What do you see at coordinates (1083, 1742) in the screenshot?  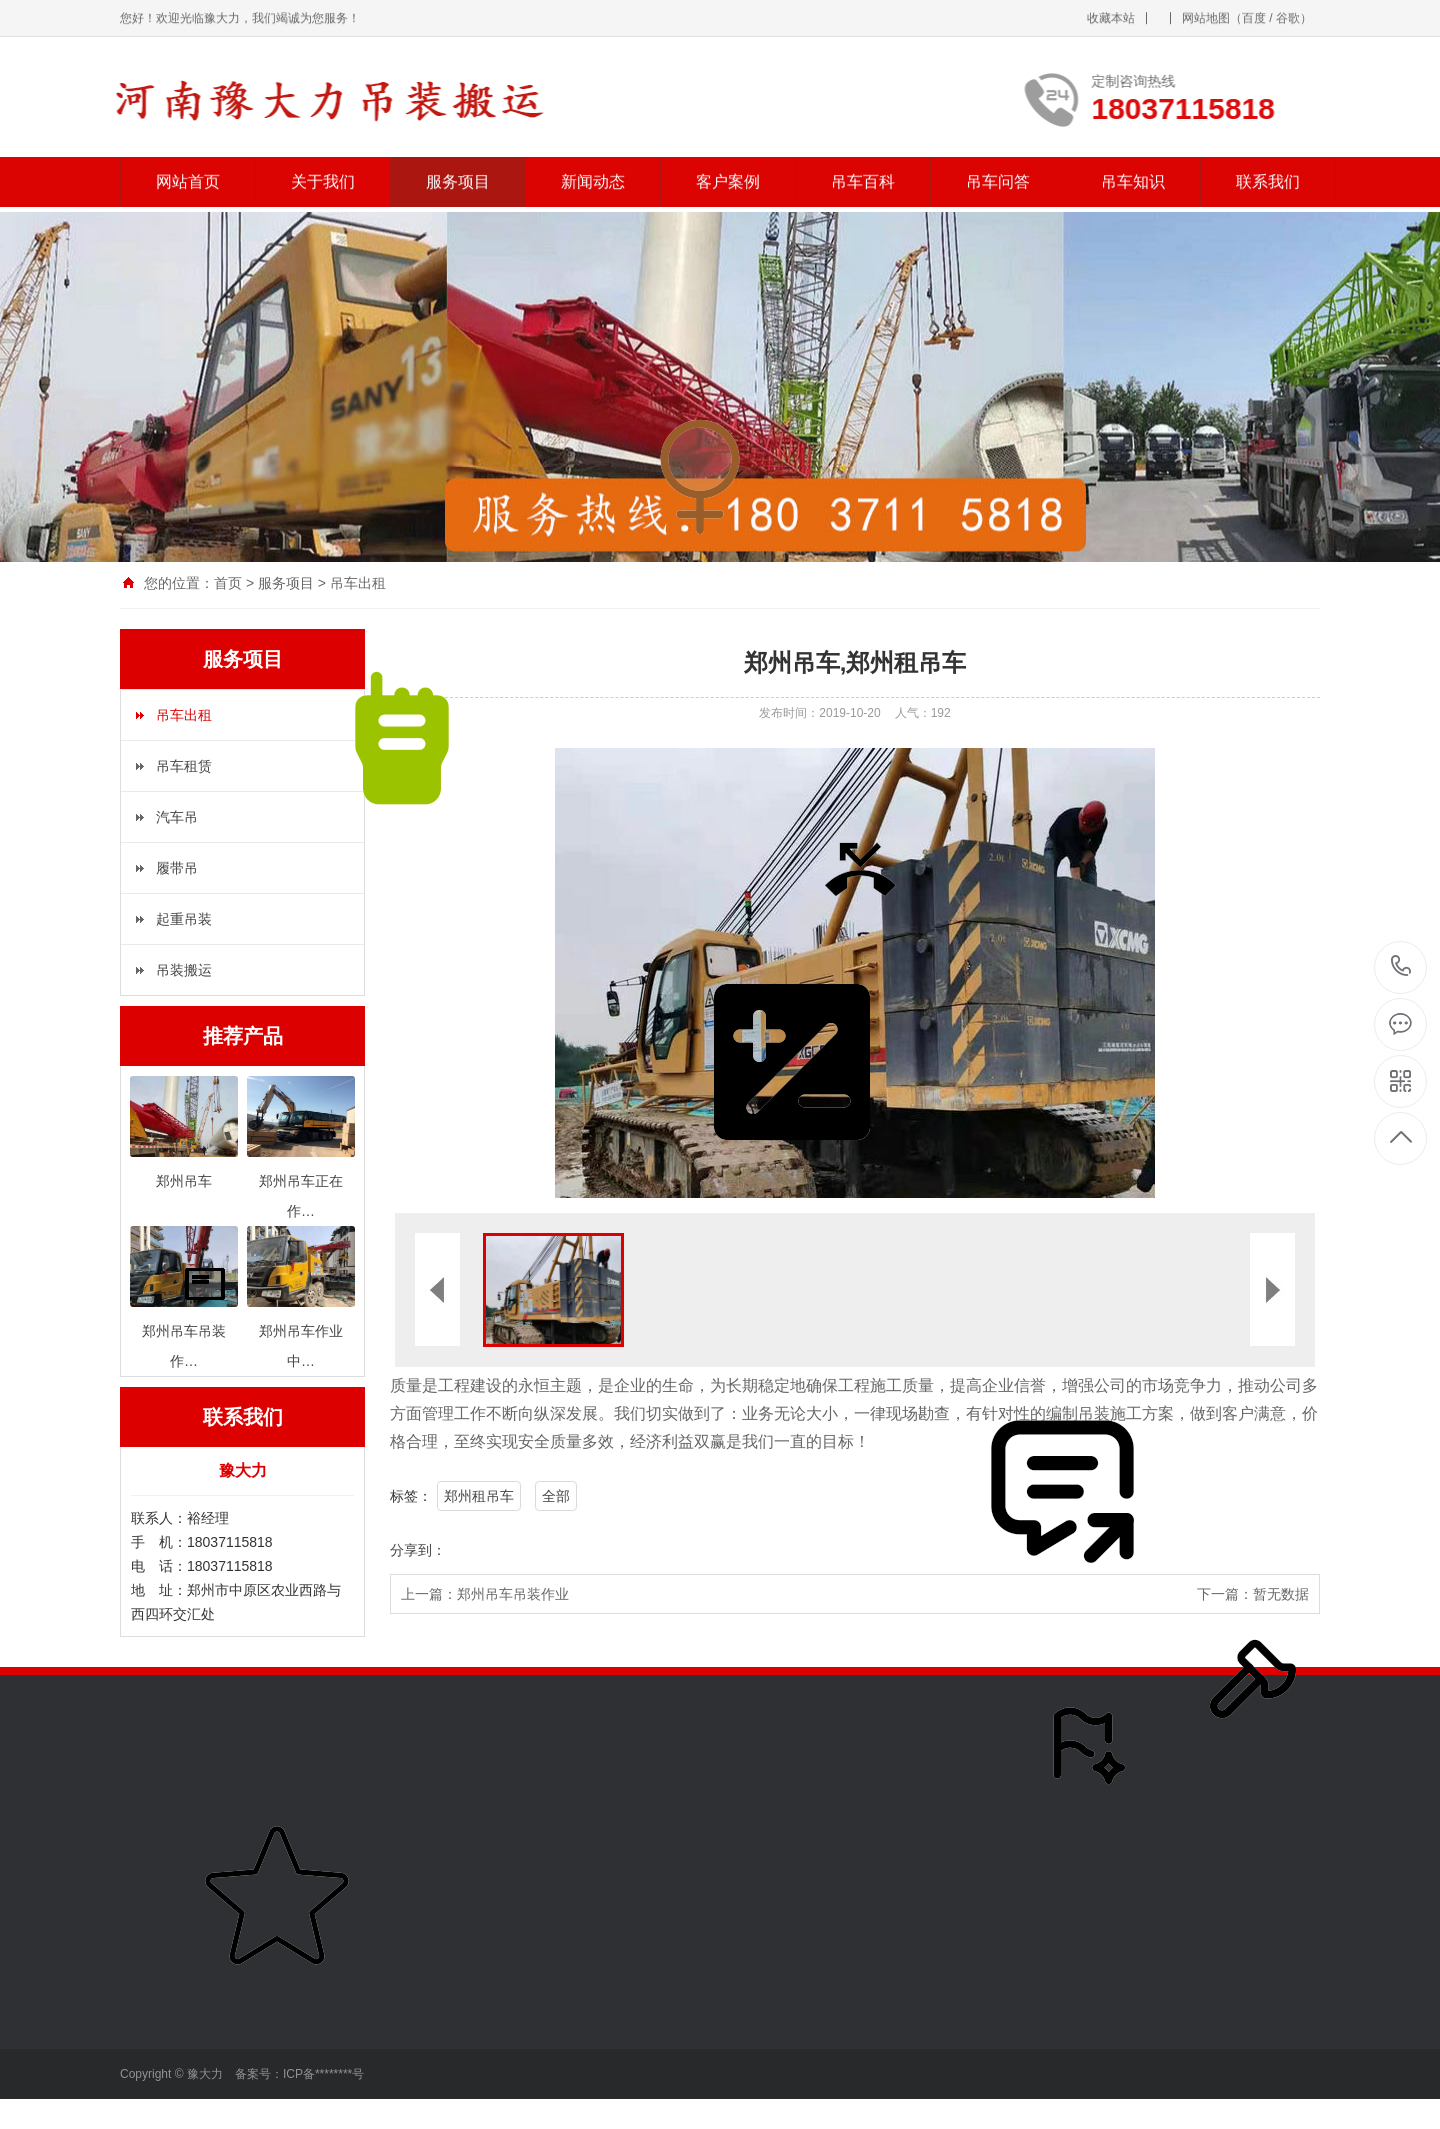 I see `flag content for AI review or processing` at bounding box center [1083, 1742].